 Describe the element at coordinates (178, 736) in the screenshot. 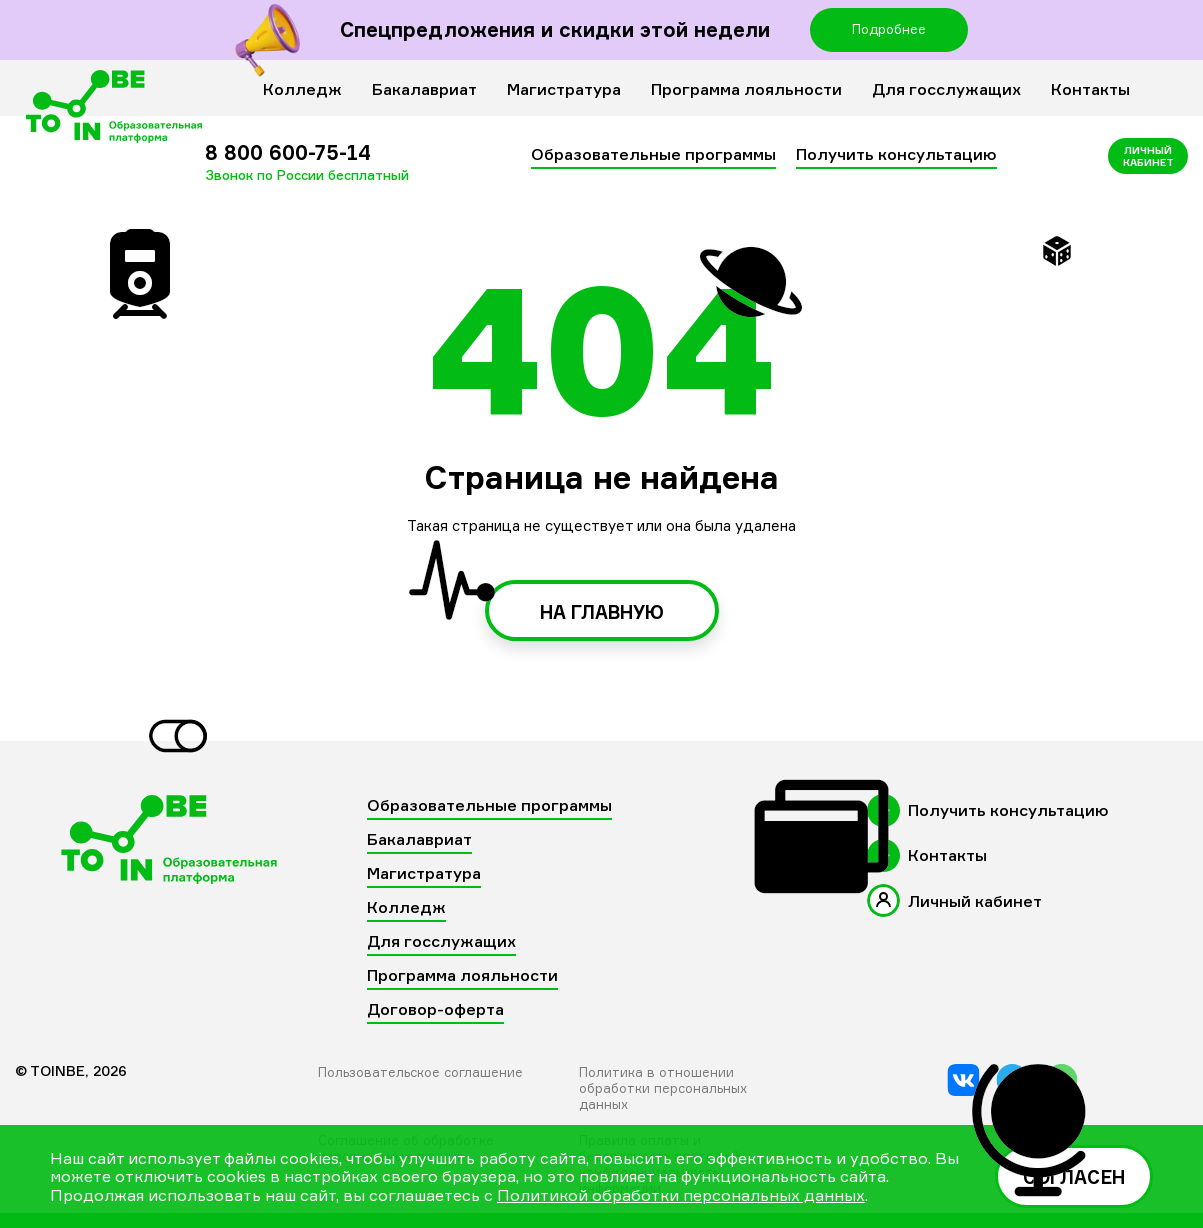

I see `toggle a setting on or off` at that location.